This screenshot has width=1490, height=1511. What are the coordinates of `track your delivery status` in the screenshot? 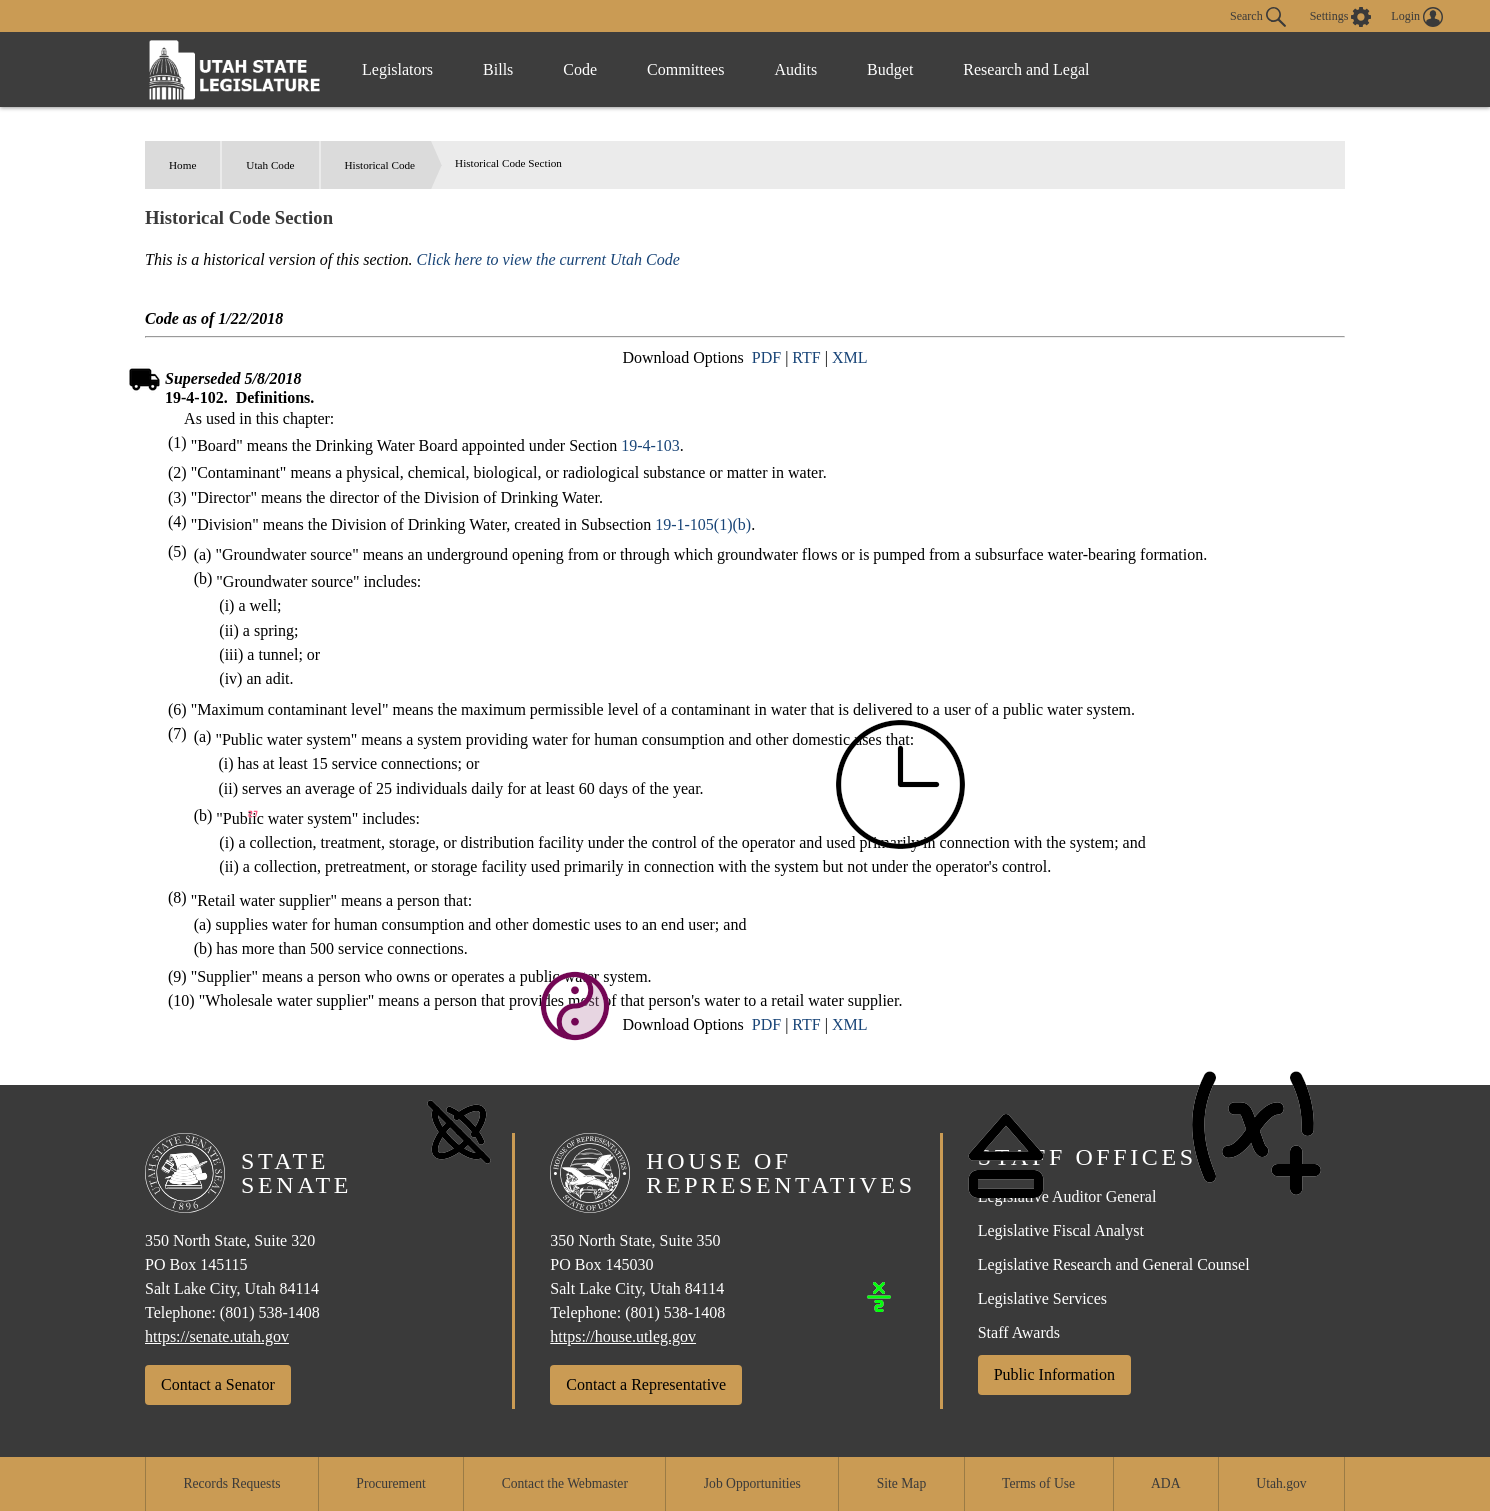 It's located at (144, 379).